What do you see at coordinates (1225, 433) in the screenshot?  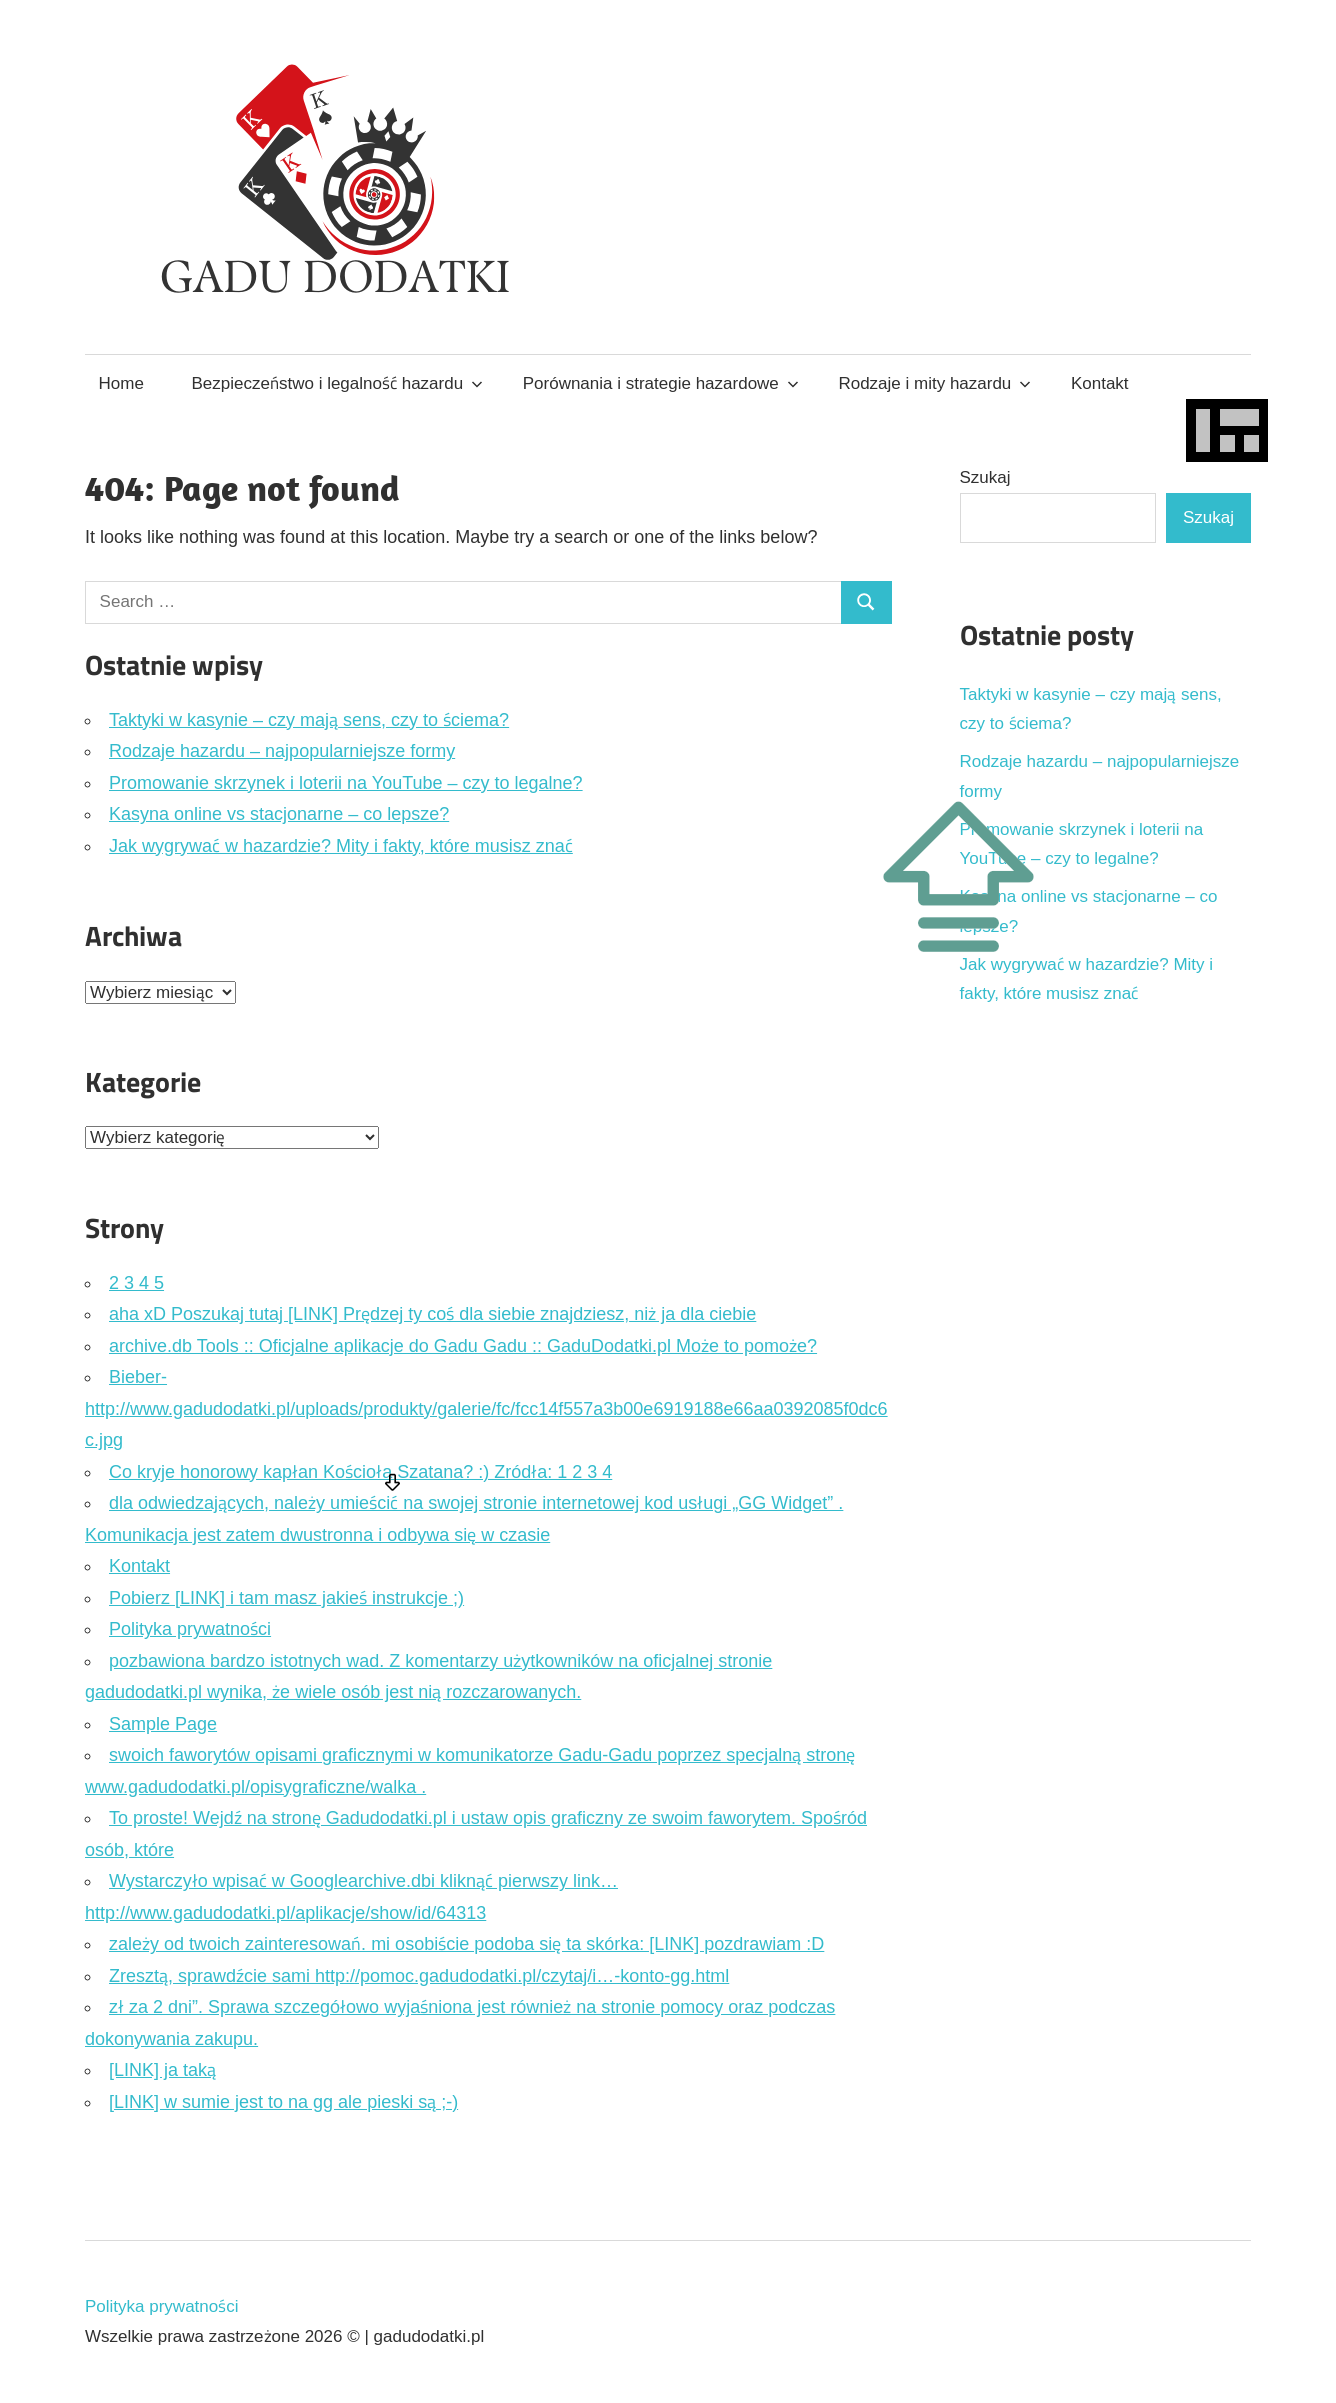 I see `switch to quilt or mosaic view layout` at bounding box center [1225, 433].